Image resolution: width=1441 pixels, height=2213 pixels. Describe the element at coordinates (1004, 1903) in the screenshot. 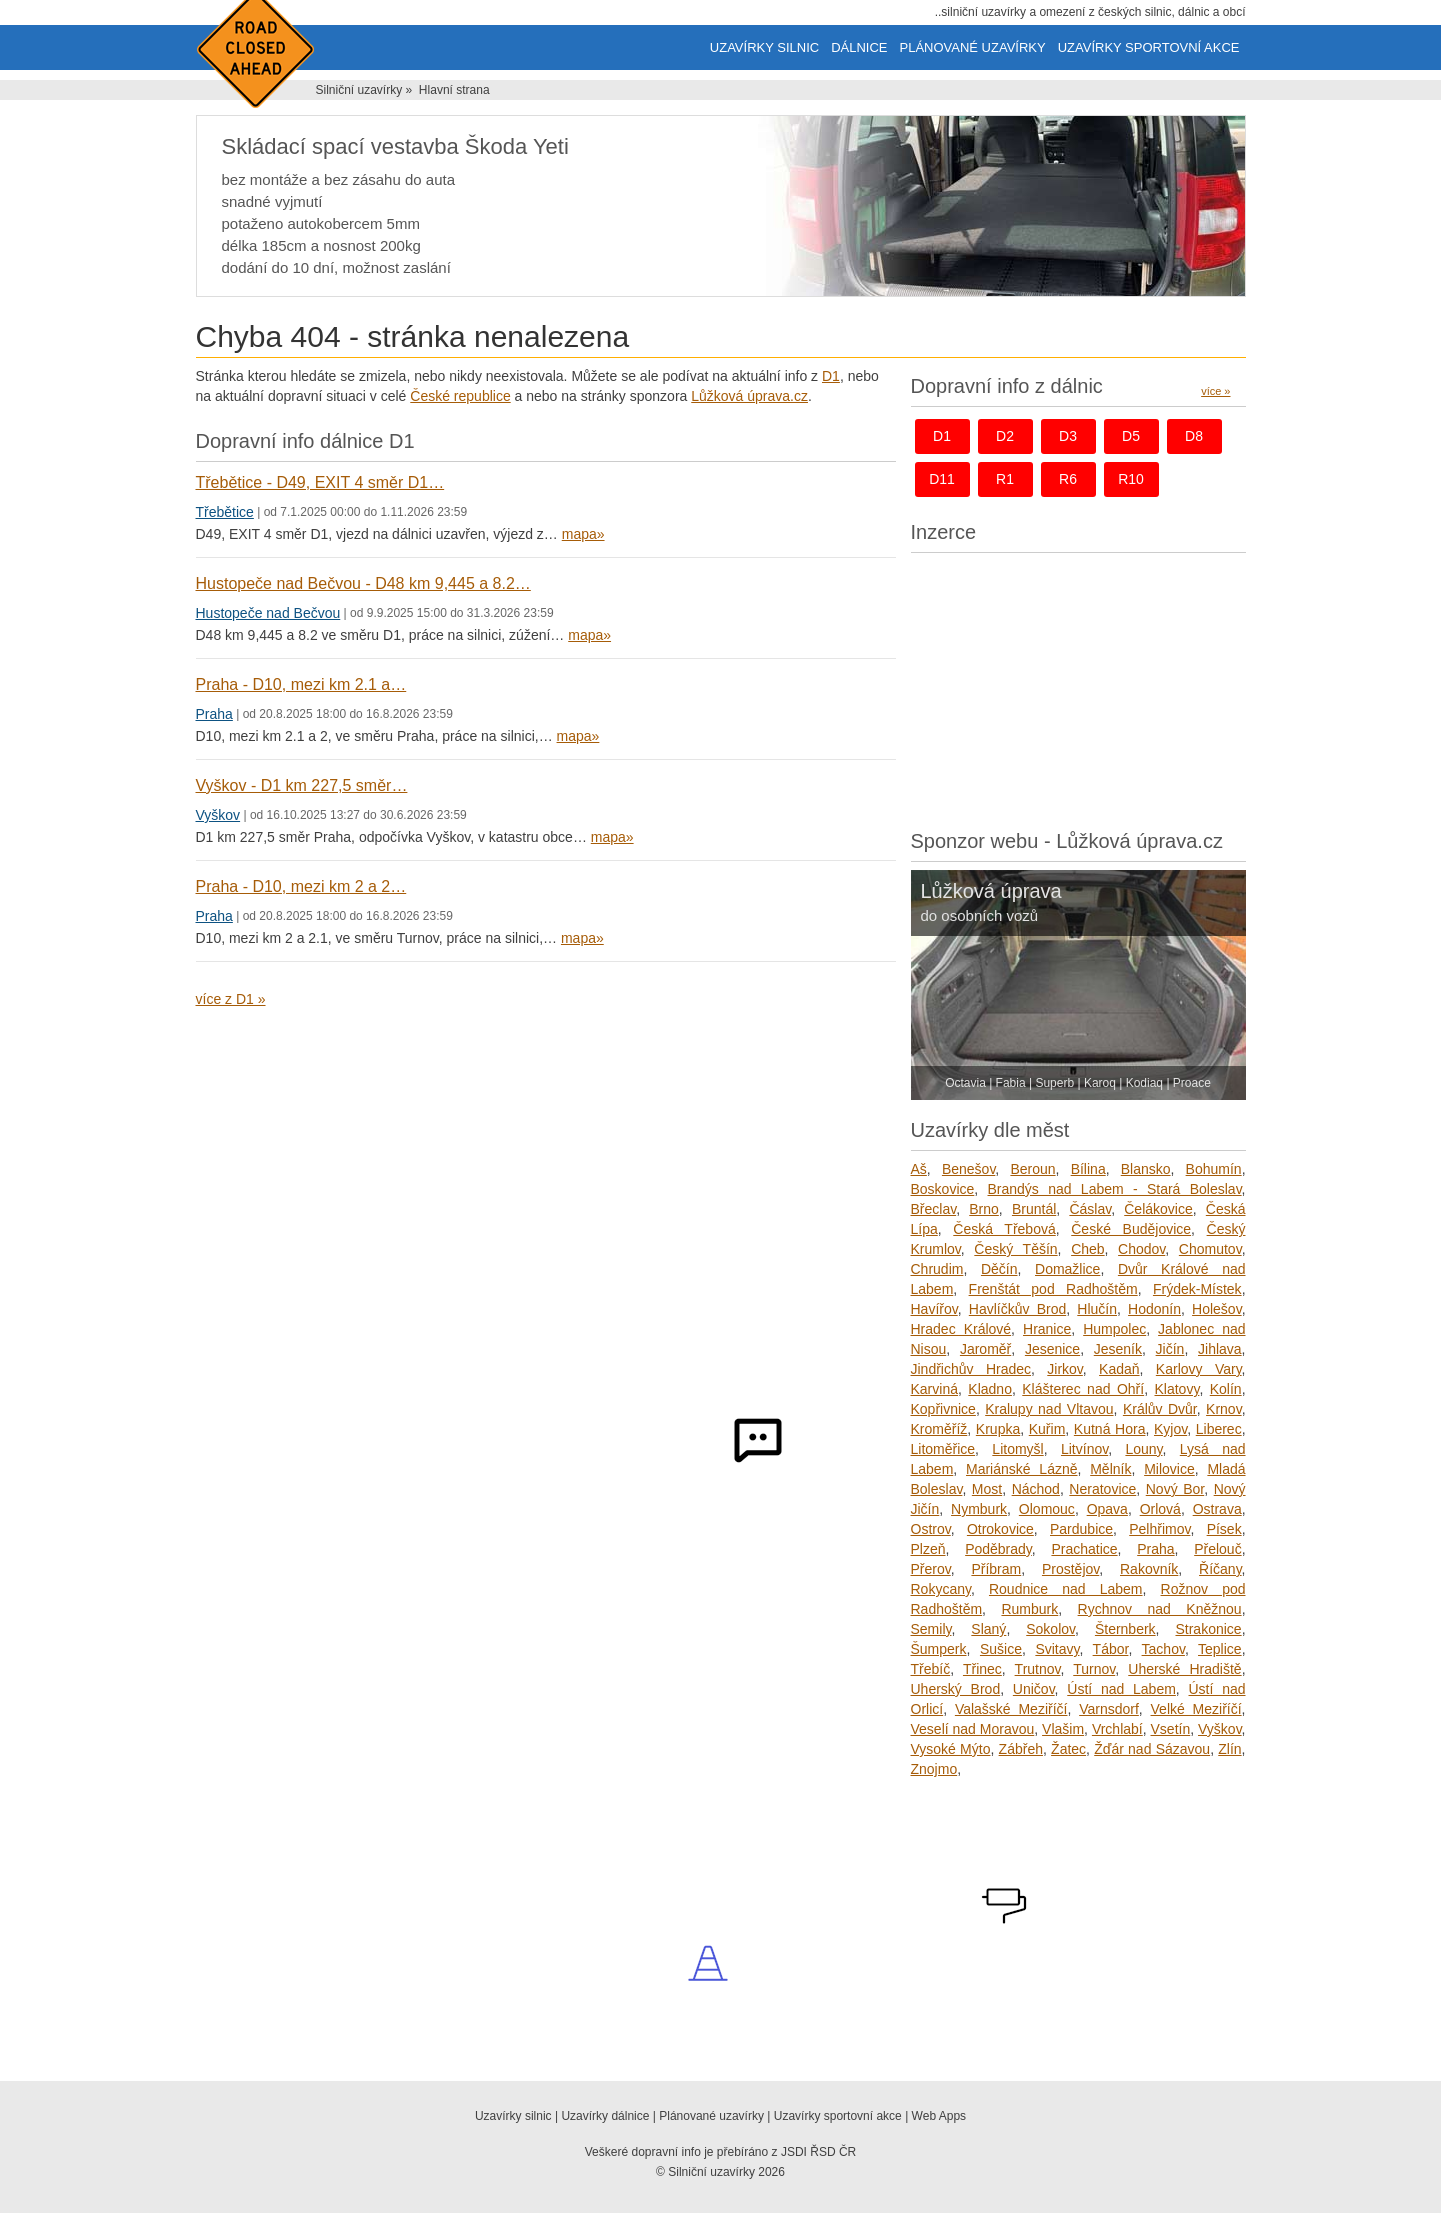

I see `access paint or formatting tools` at that location.